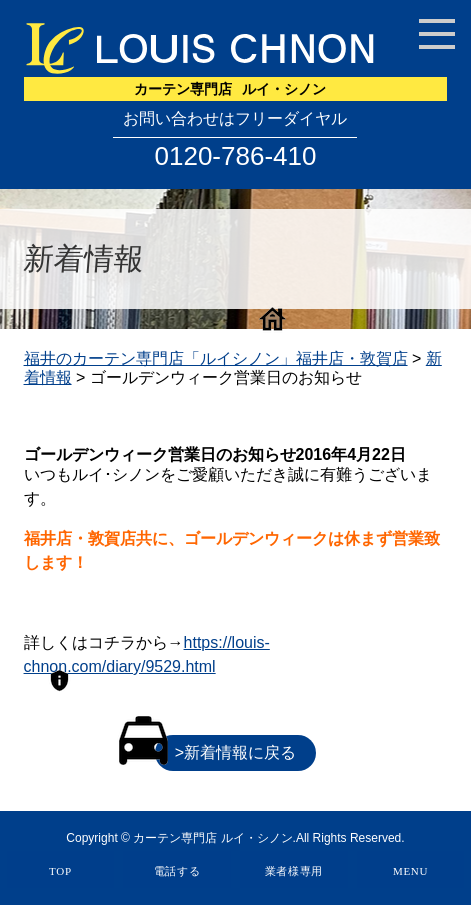 Image resolution: width=471 pixels, height=905 pixels. What do you see at coordinates (143, 740) in the screenshot?
I see `request a taxi or rideshare` at bounding box center [143, 740].